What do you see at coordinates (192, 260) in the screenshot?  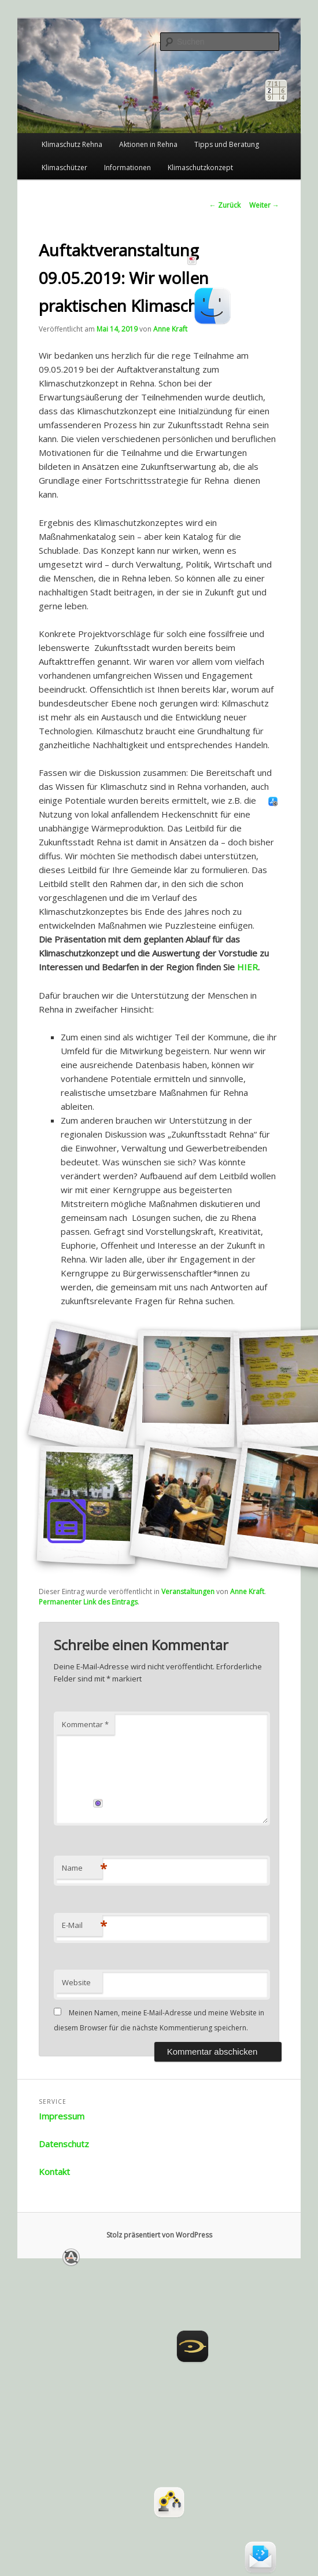 I see `open system settings or preferences` at bounding box center [192, 260].